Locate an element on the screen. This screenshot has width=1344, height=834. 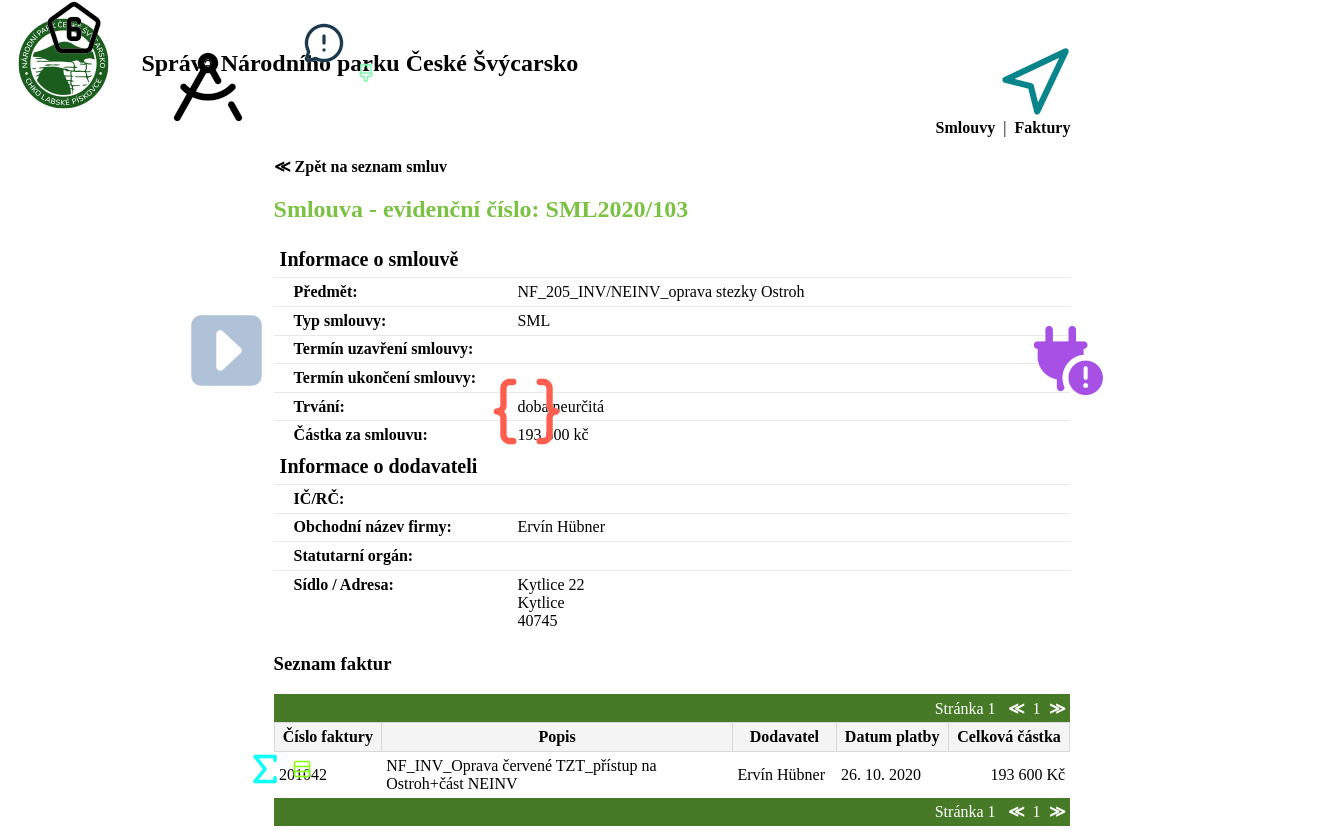
calculate sum or total is located at coordinates (265, 769).